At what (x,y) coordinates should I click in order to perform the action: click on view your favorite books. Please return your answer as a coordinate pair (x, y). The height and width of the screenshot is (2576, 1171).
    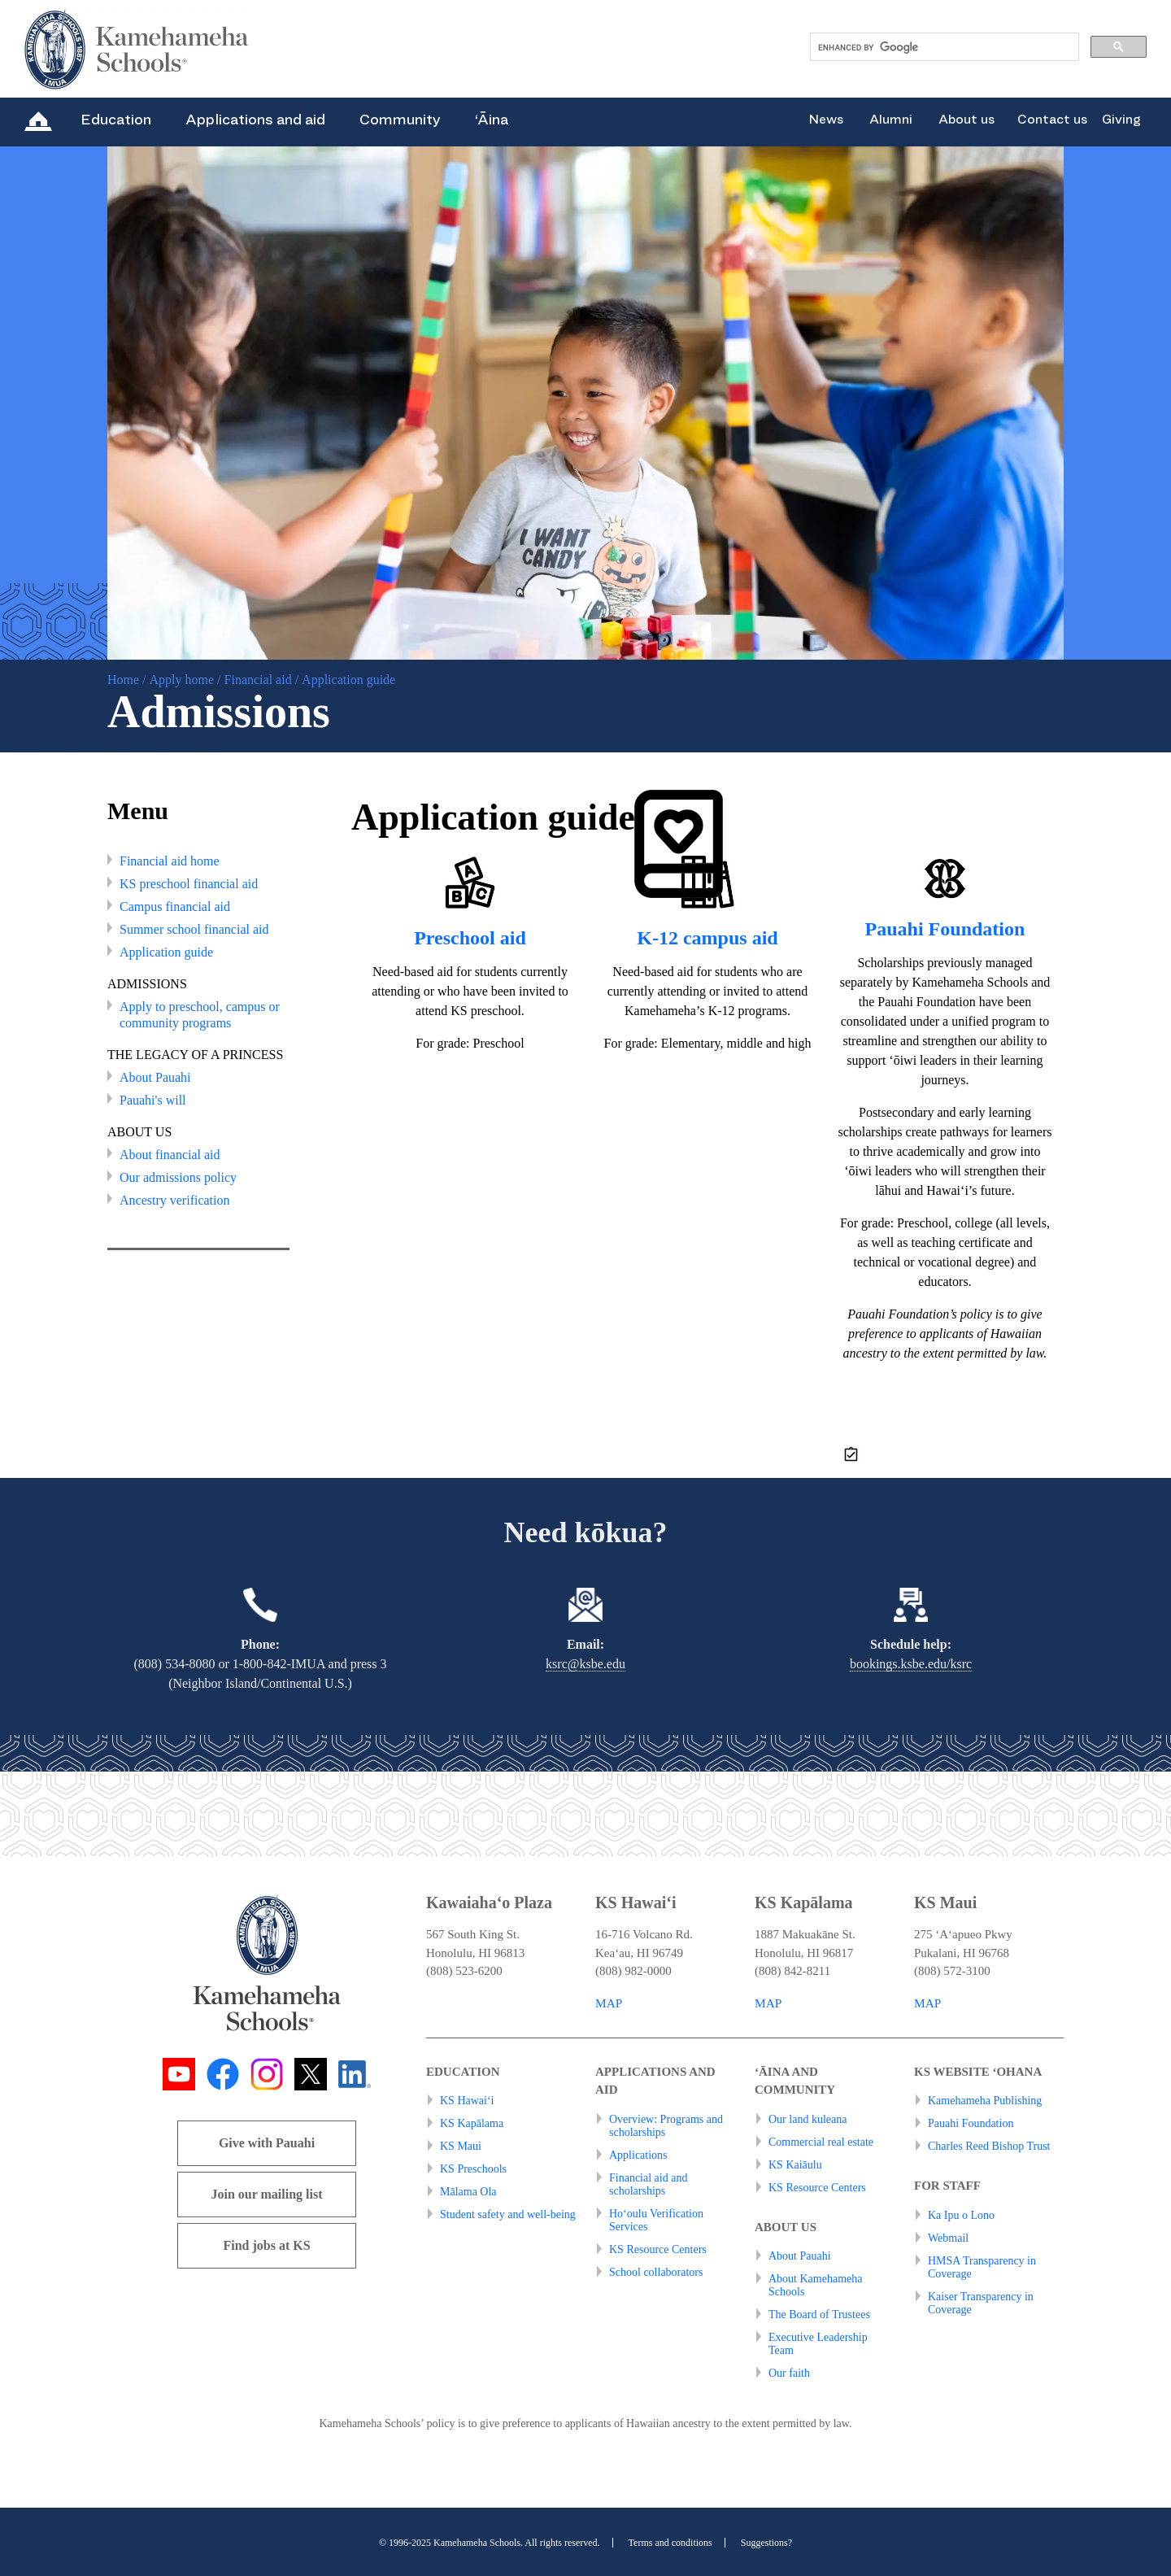
    Looking at the image, I should click on (678, 843).